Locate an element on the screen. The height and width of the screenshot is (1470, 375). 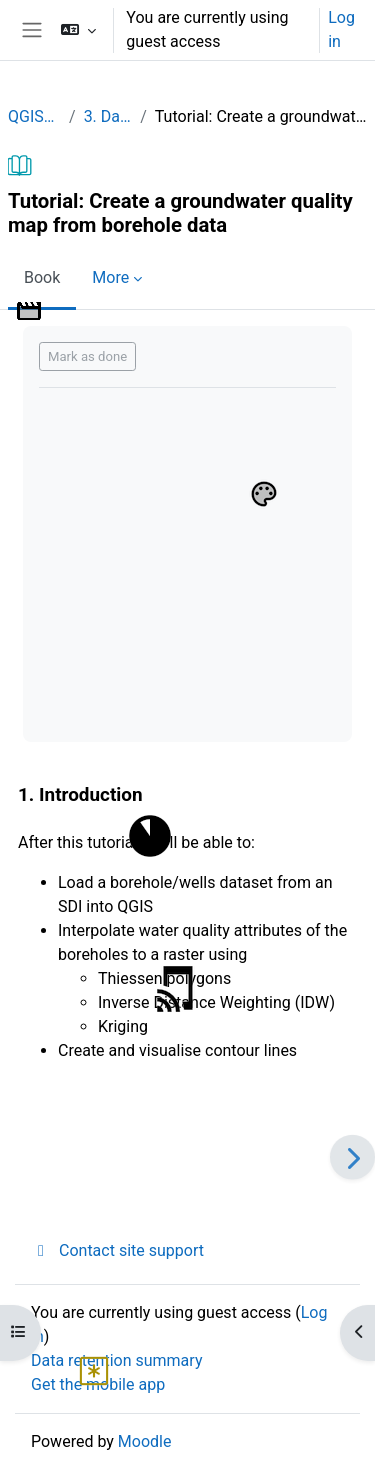
tap to connect device via NFC or wireless is located at coordinates (178, 989).